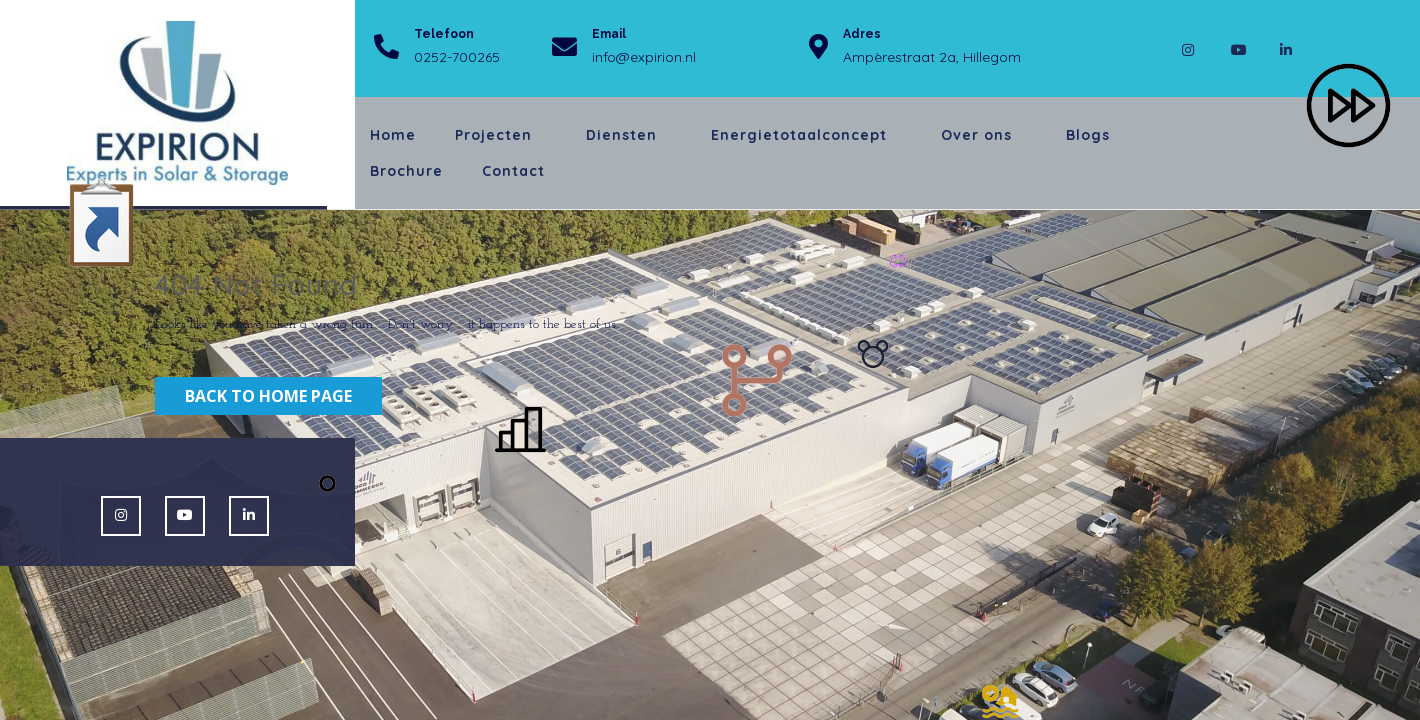 The height and width of the screenshot is (720, 1420). Describe the element at coordinates (101, 222) in the screenshot. I see `clipboard containing a shortcut or alias` at that location.